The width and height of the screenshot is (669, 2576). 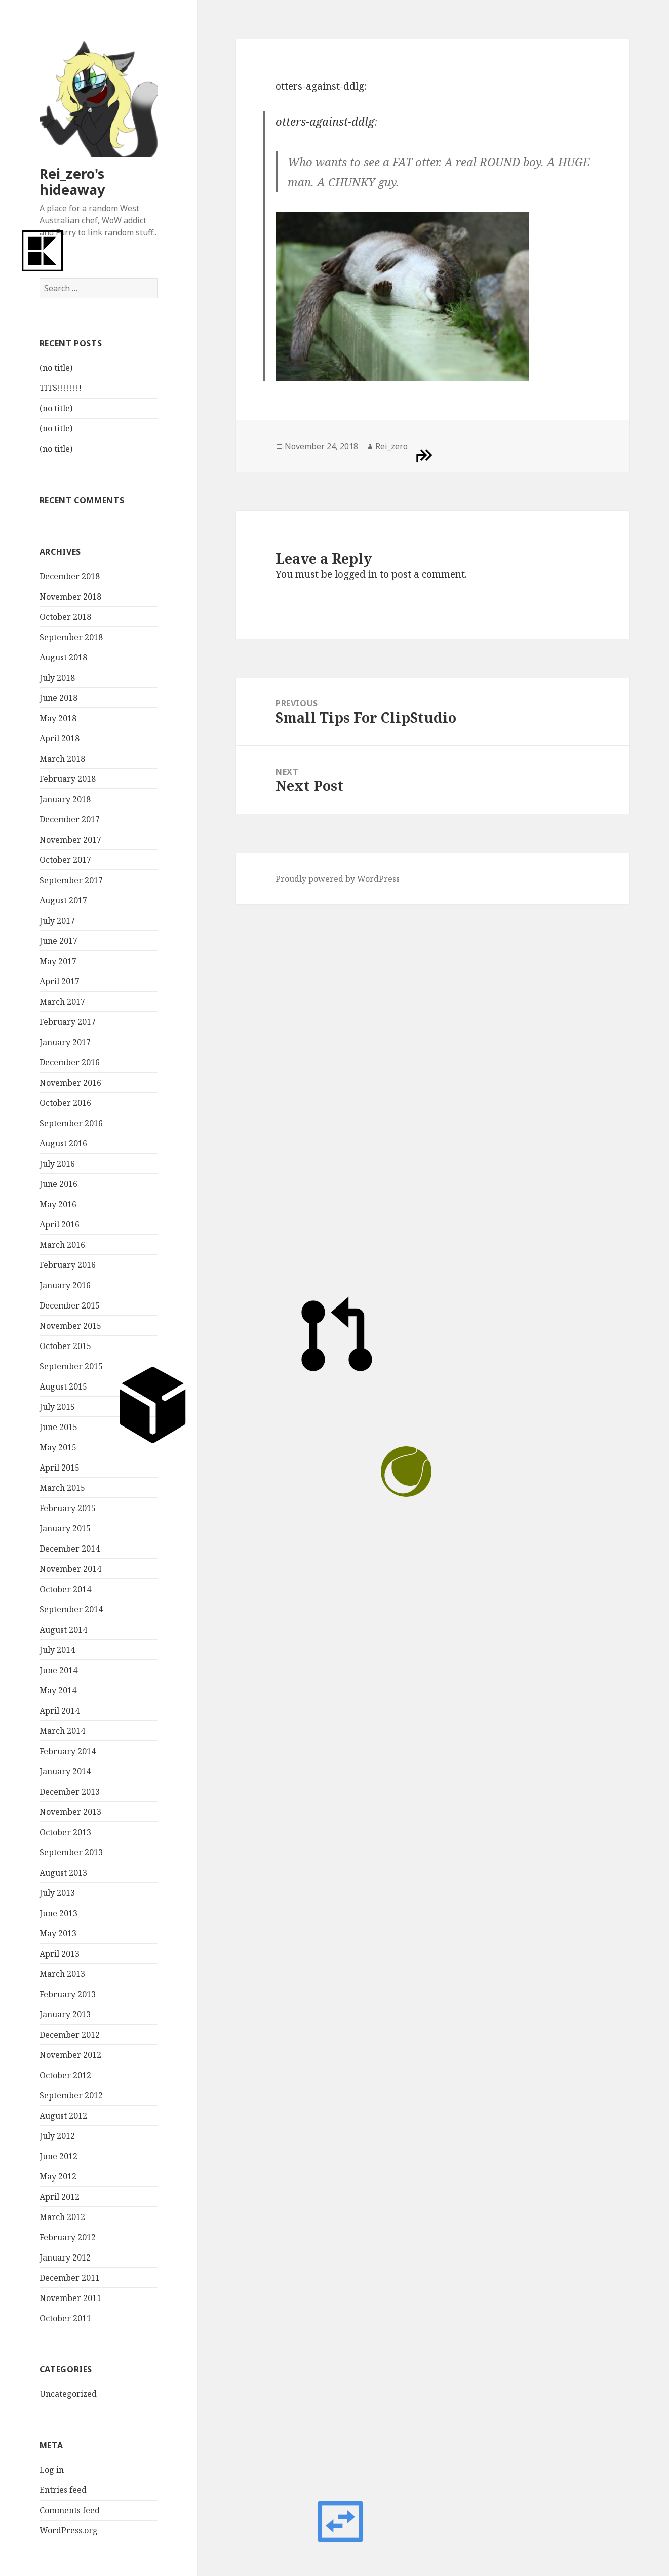 What do you see at coordinates (423, 456) in the screenshot?
I see `forward message or content` at bounding box center [423, 456].